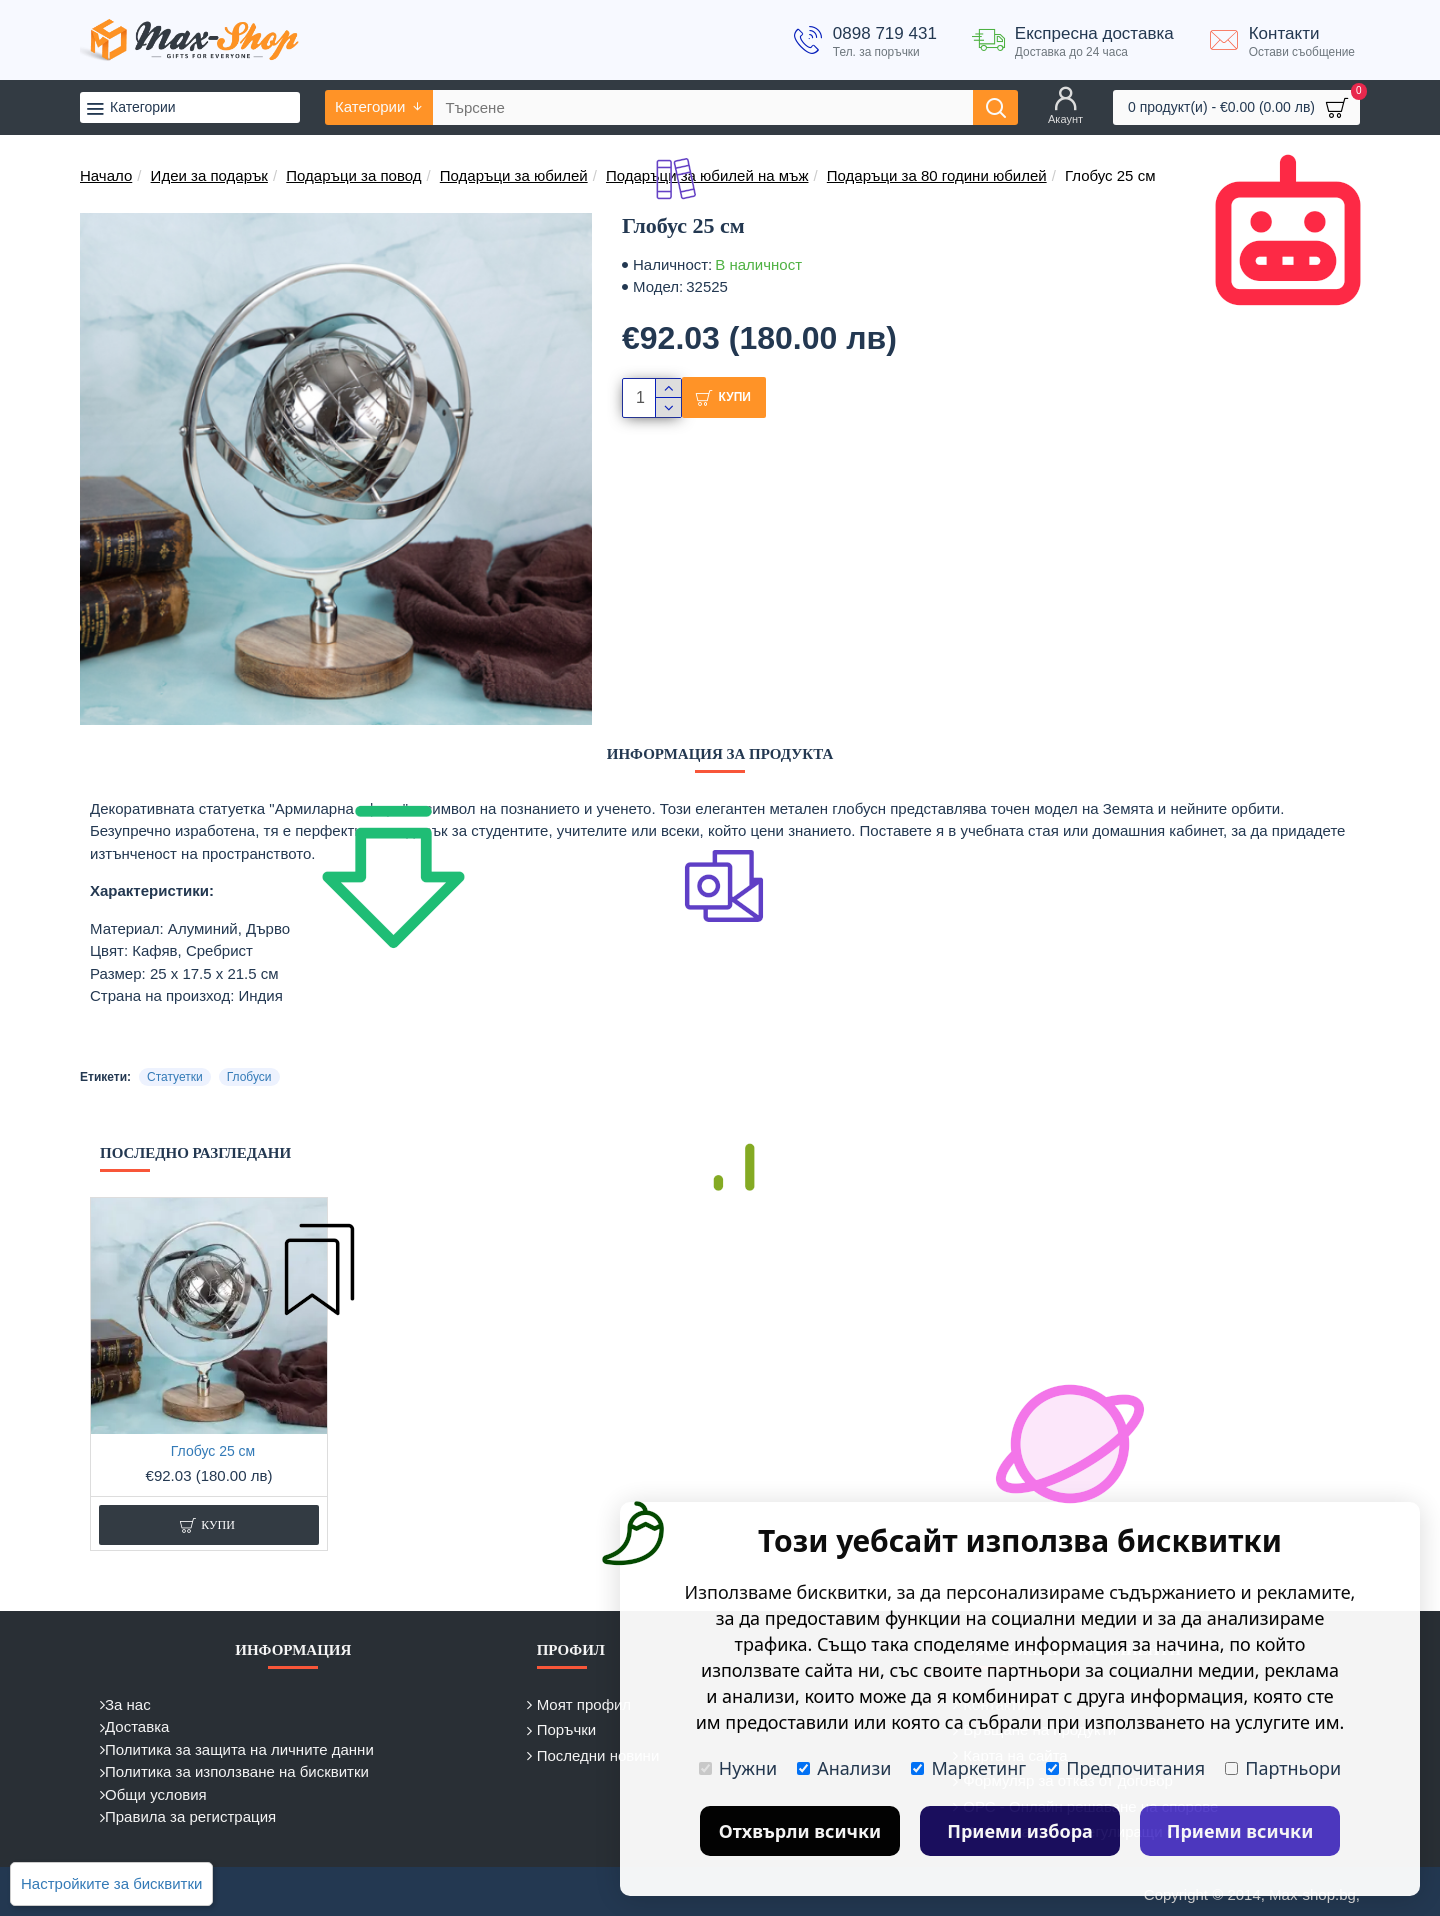  What do you see at coordinates (724, 886) in the screenshot?
I see `open Microsoft Outlook email` at bounding box center [724, 886].